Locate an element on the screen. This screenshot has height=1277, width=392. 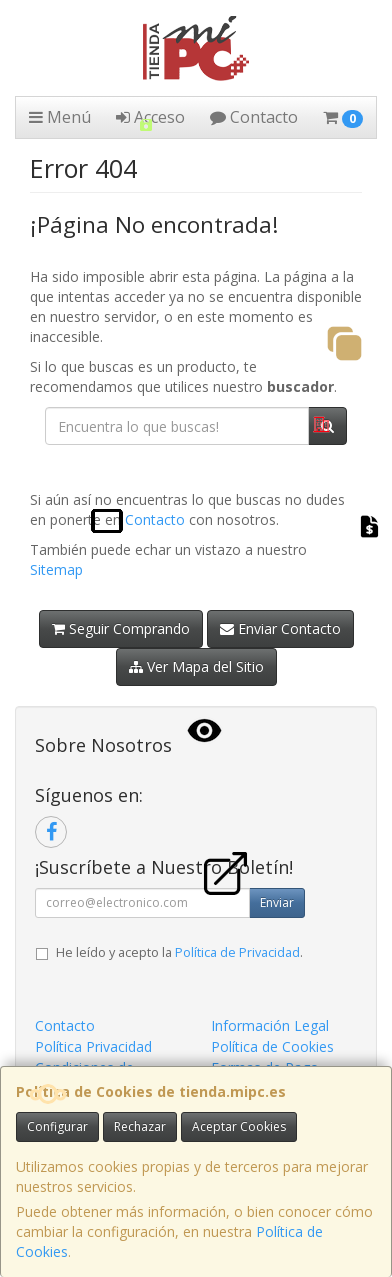
view office or workplace location is located at coordinates (321, 424).